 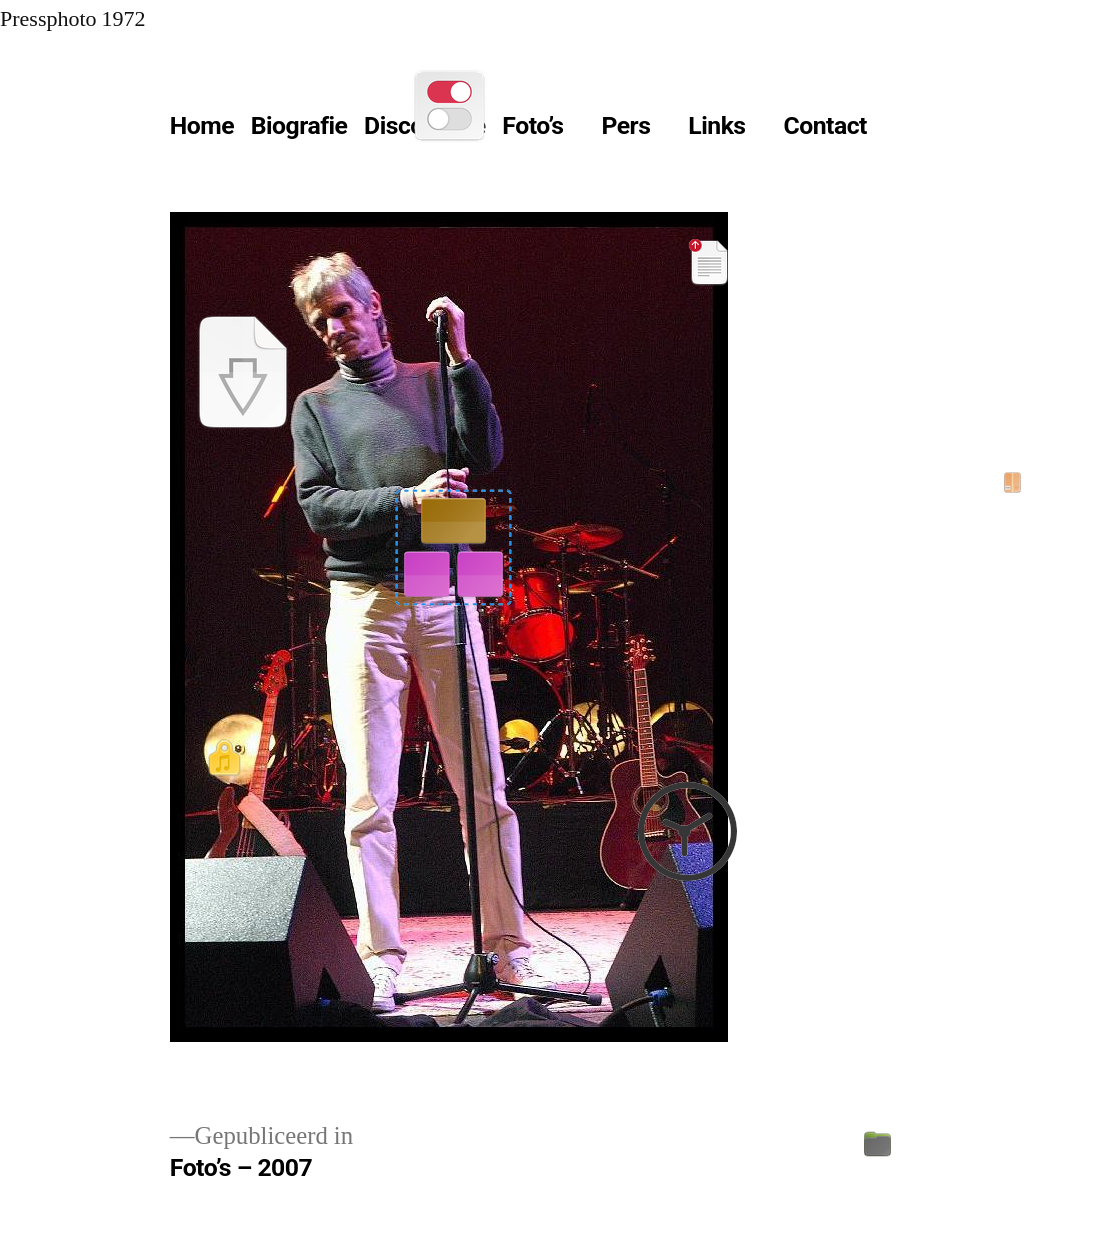 I want to click on select all items in the current view, so click(x=453, y=547).